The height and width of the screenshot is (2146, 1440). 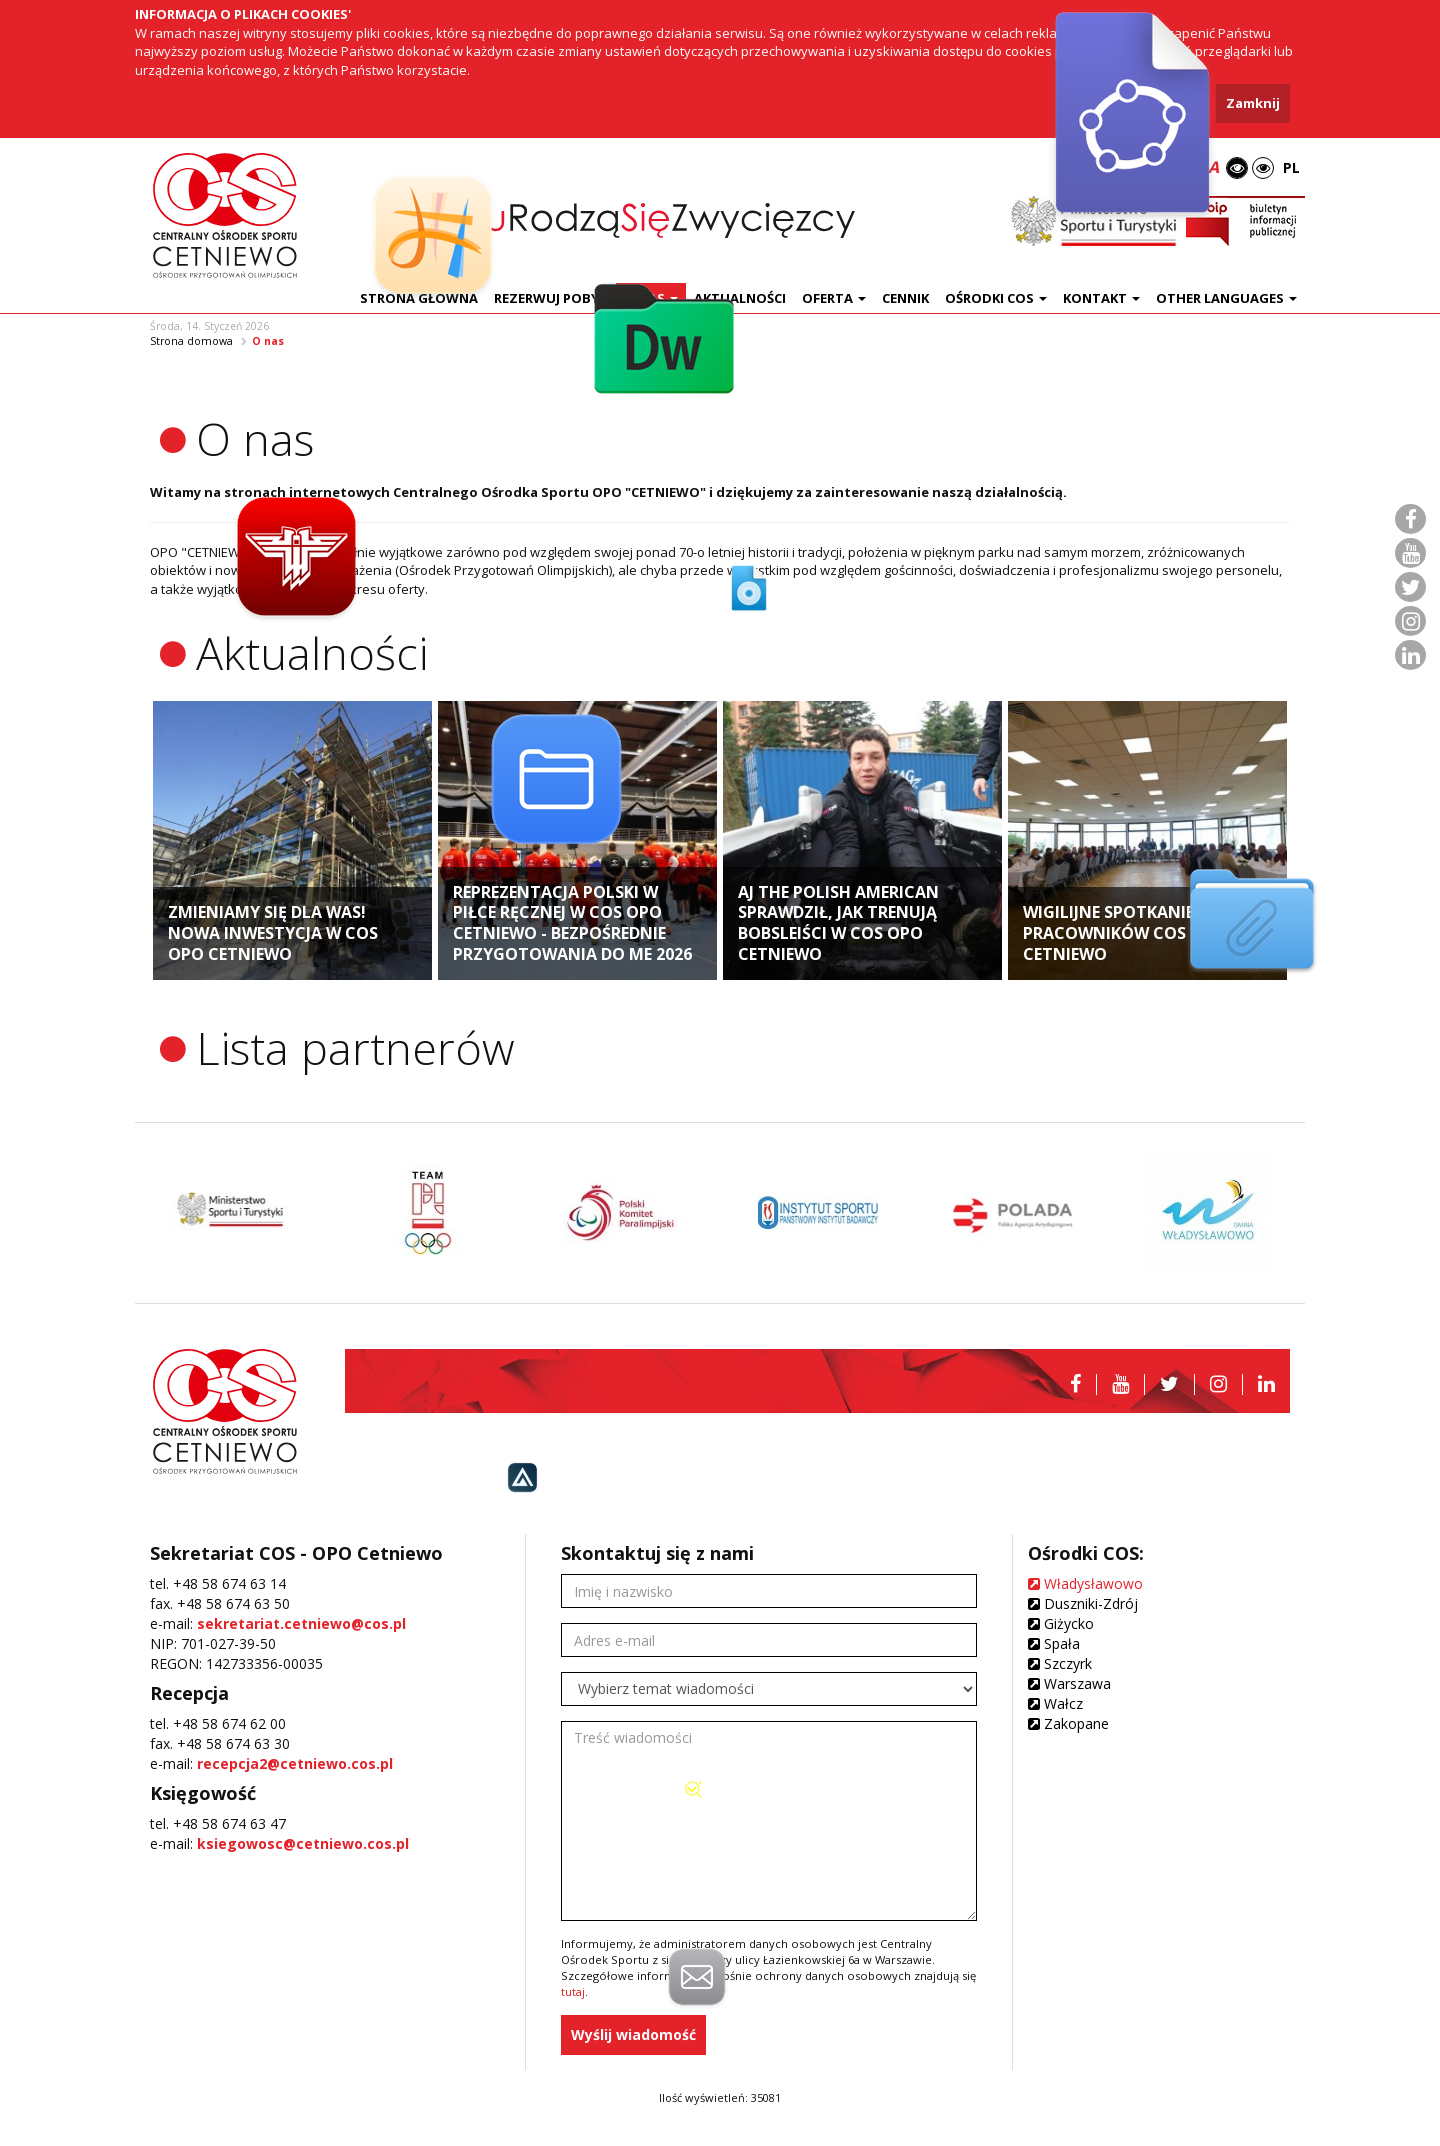 What do you see at coordinates (296, 556) in the screenshot?
I see `launch Return to Castle Wolfenstein game` at bounding box center [296, 556].